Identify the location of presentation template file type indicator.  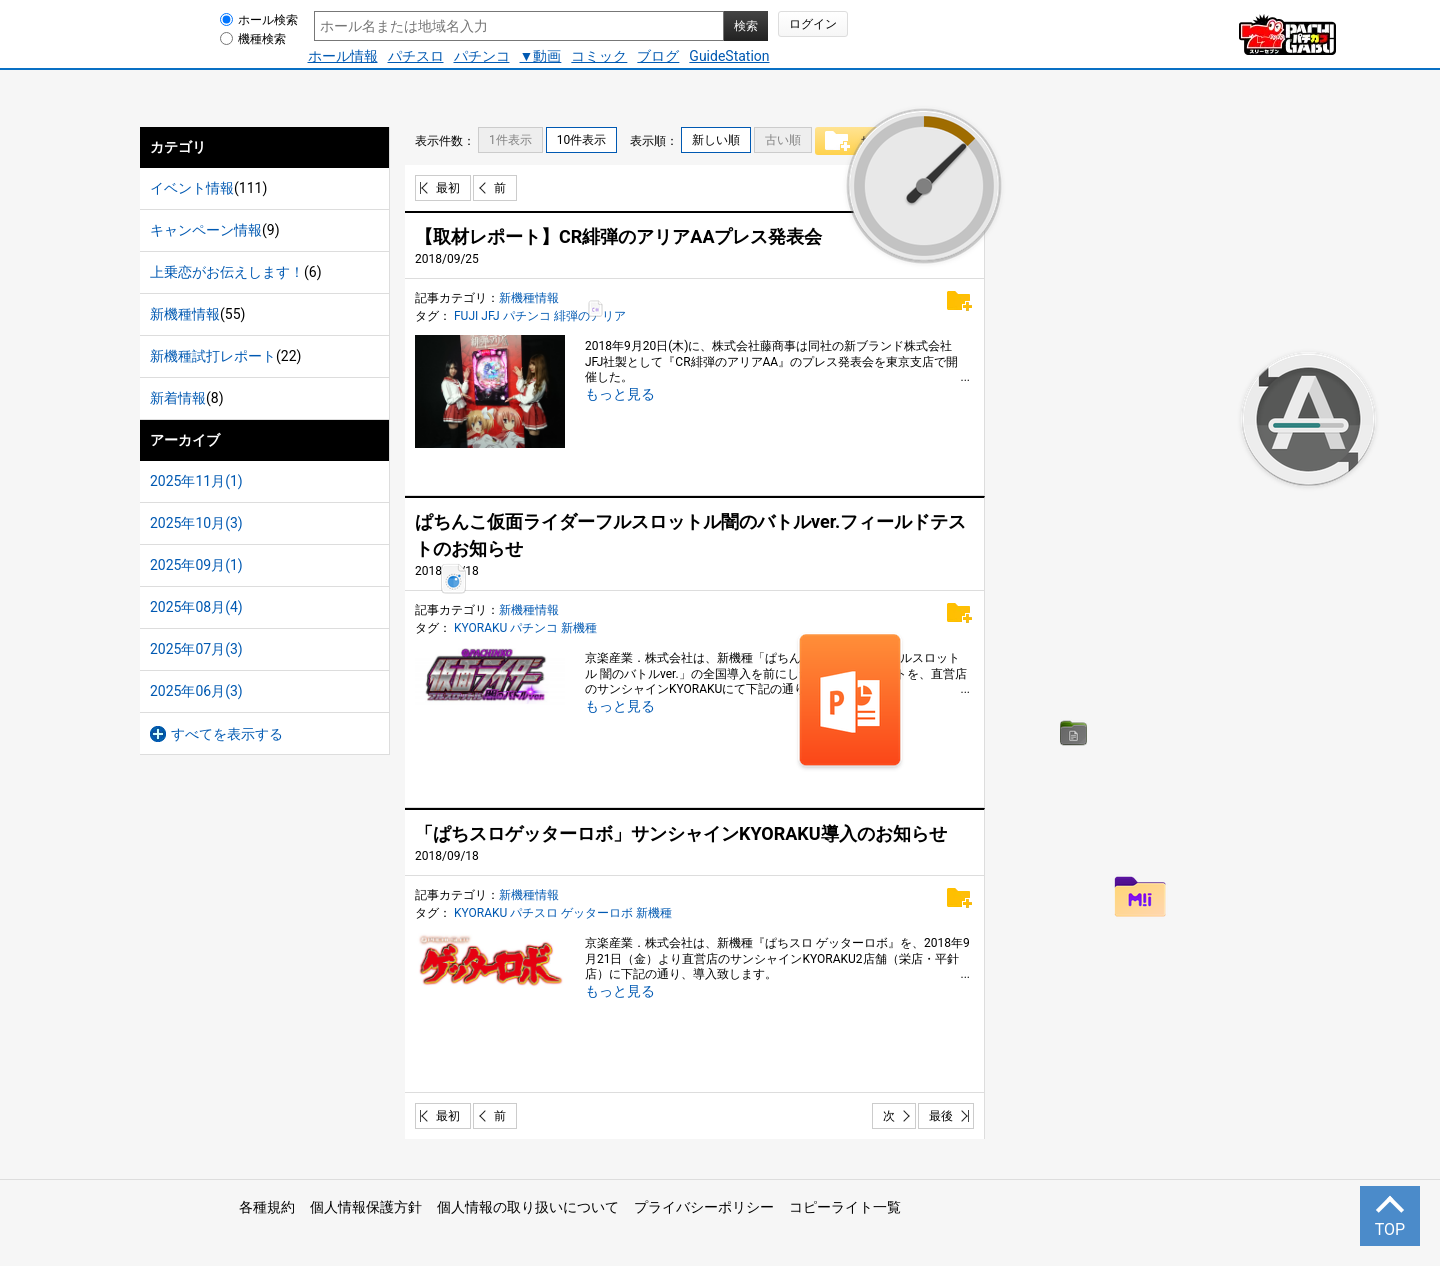
(850, 702).